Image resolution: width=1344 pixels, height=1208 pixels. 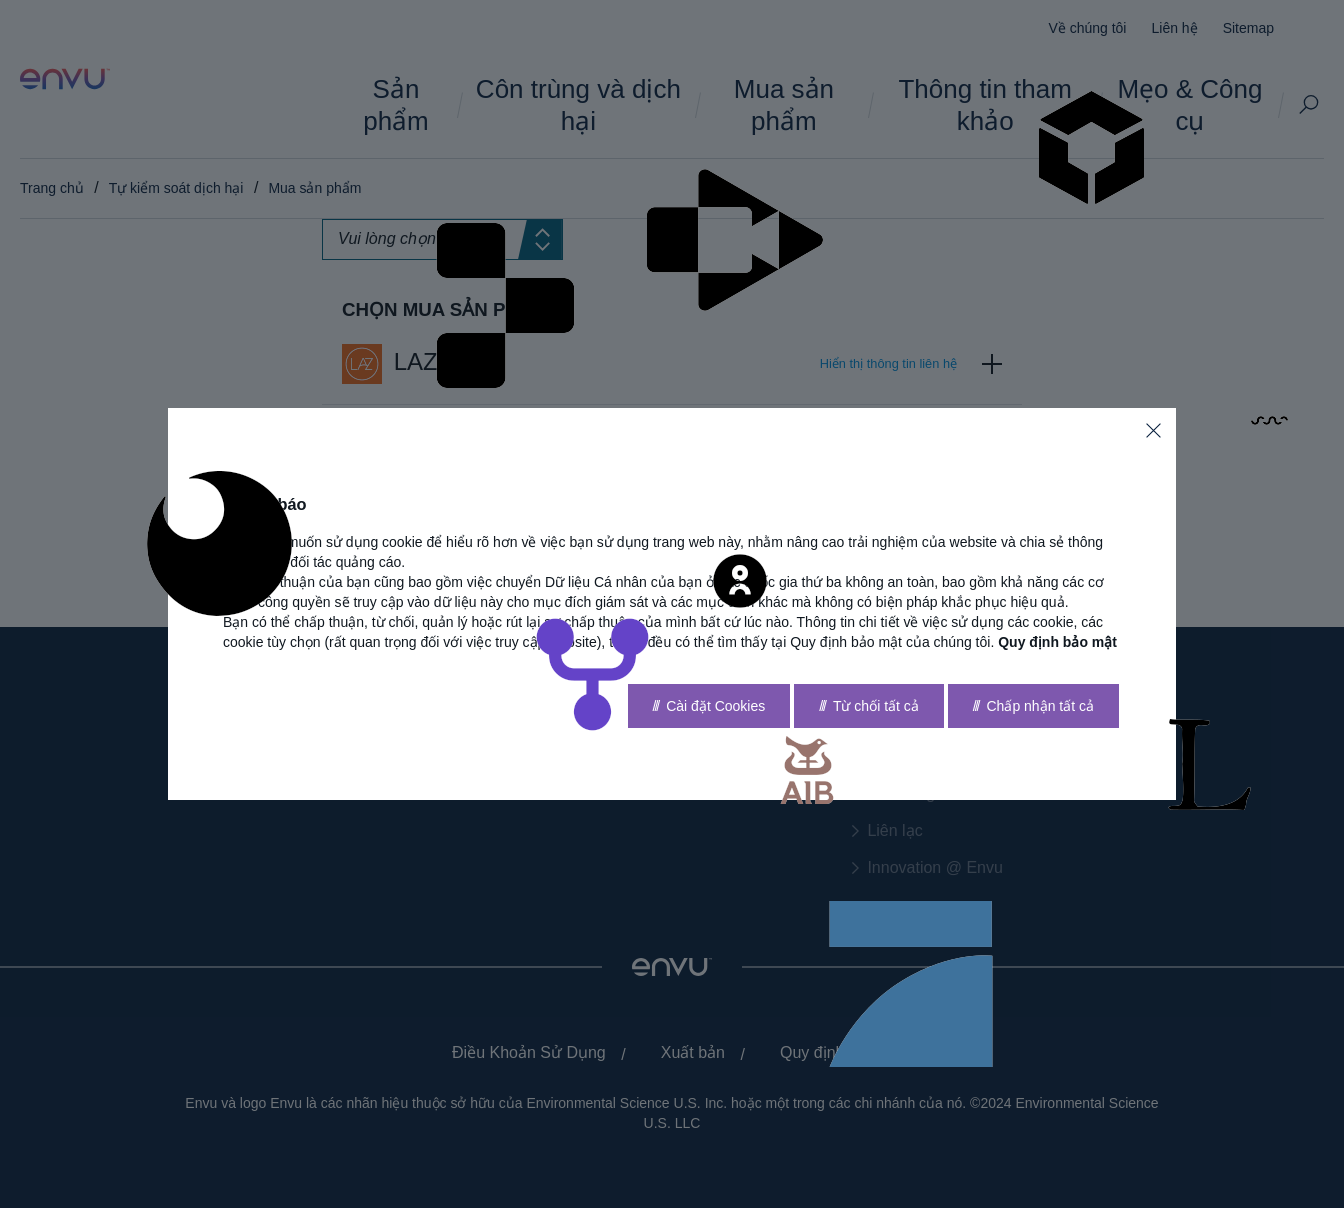 I want to click on visit builtbybit marketplace, so click(x=1091, y=147).